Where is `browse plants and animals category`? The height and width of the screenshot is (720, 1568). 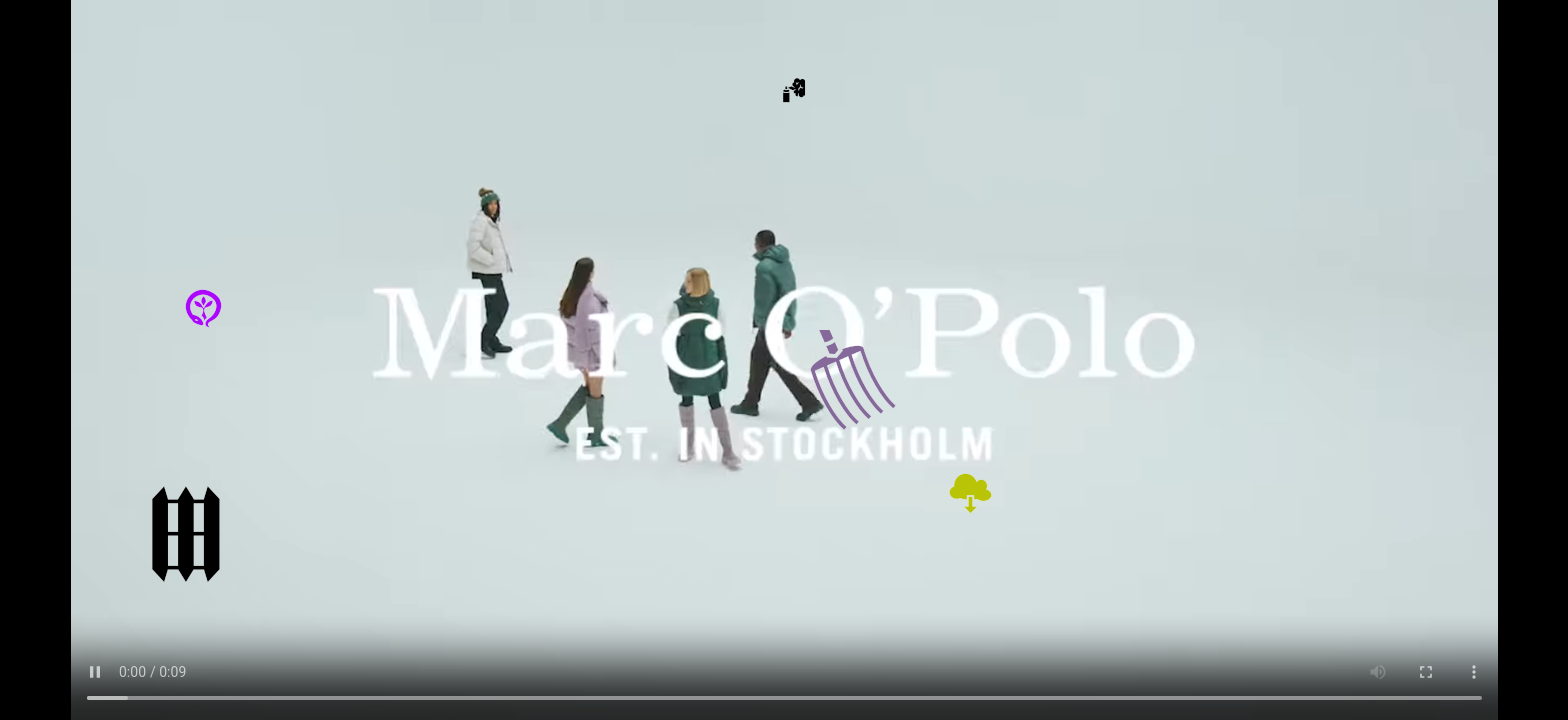 browse plants and animals category is located at coordinates (203, 308).